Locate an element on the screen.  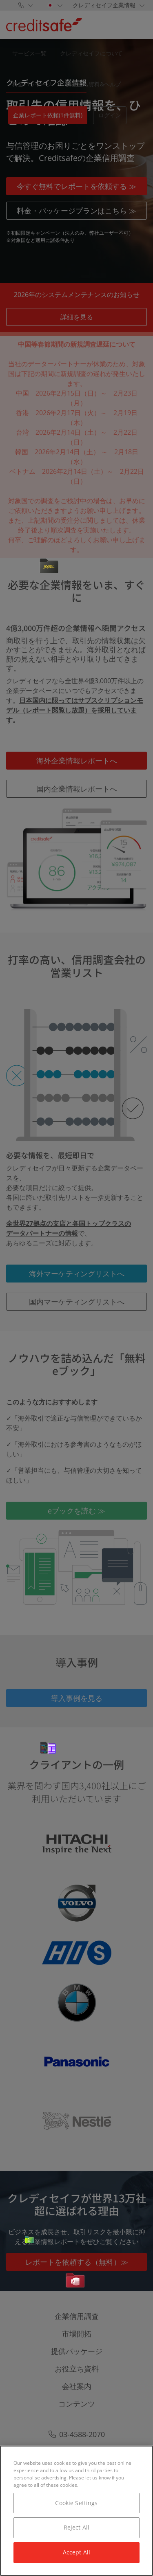
folder containing babel configuration files is located at coordinates (49, 566).